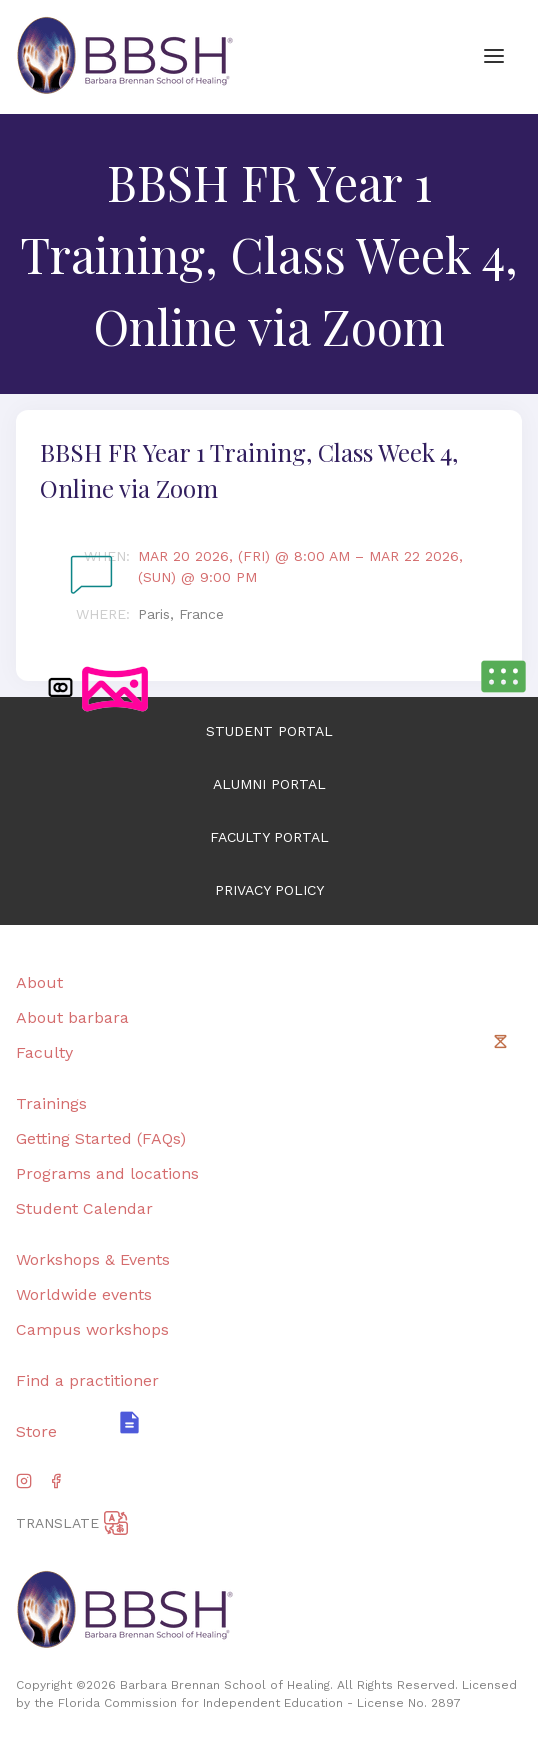 Image resolution: width=538 pixels, height=1760 pixels. What do you see at coordinates (91, 571) in the screenshot?
I see `open chat or messaging` at bounding box center [91, 571].